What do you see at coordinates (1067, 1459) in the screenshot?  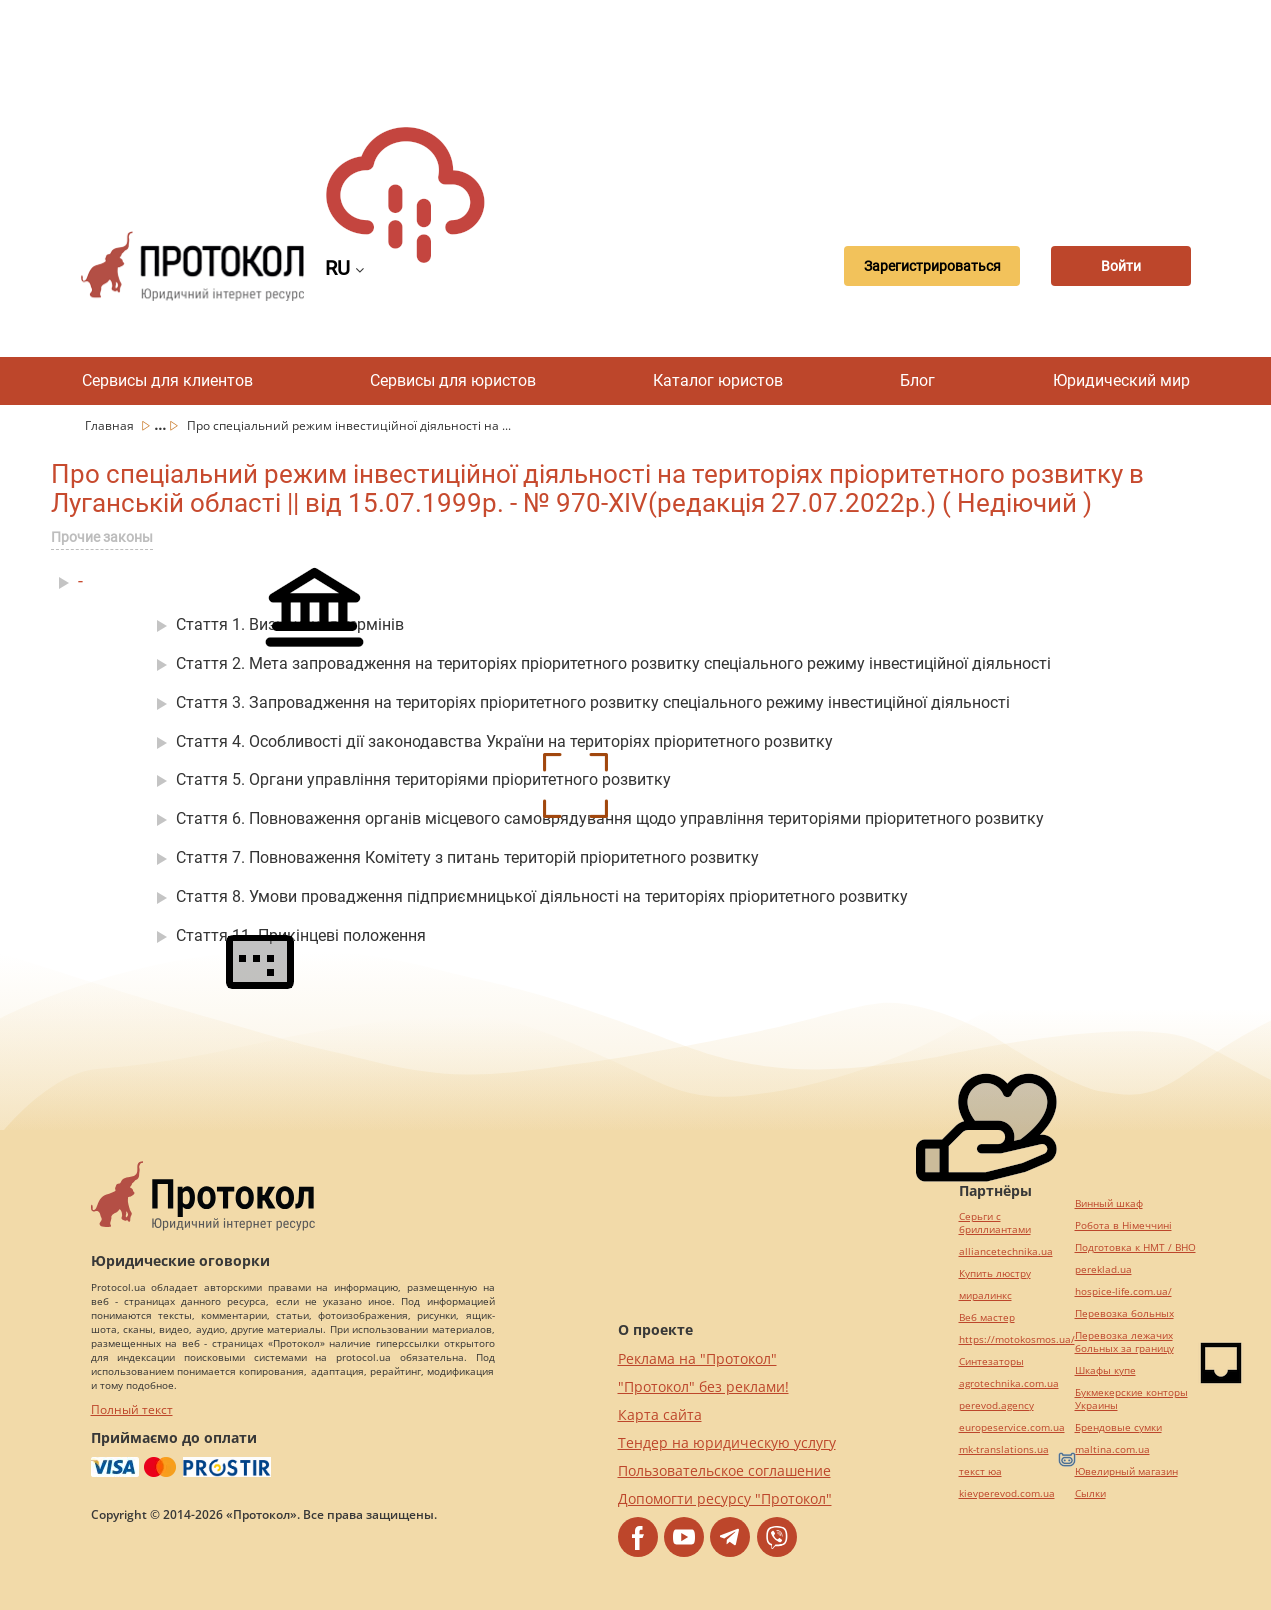 I see `finn the human character icon from adventure time` at bounding box center [1067, 1459].